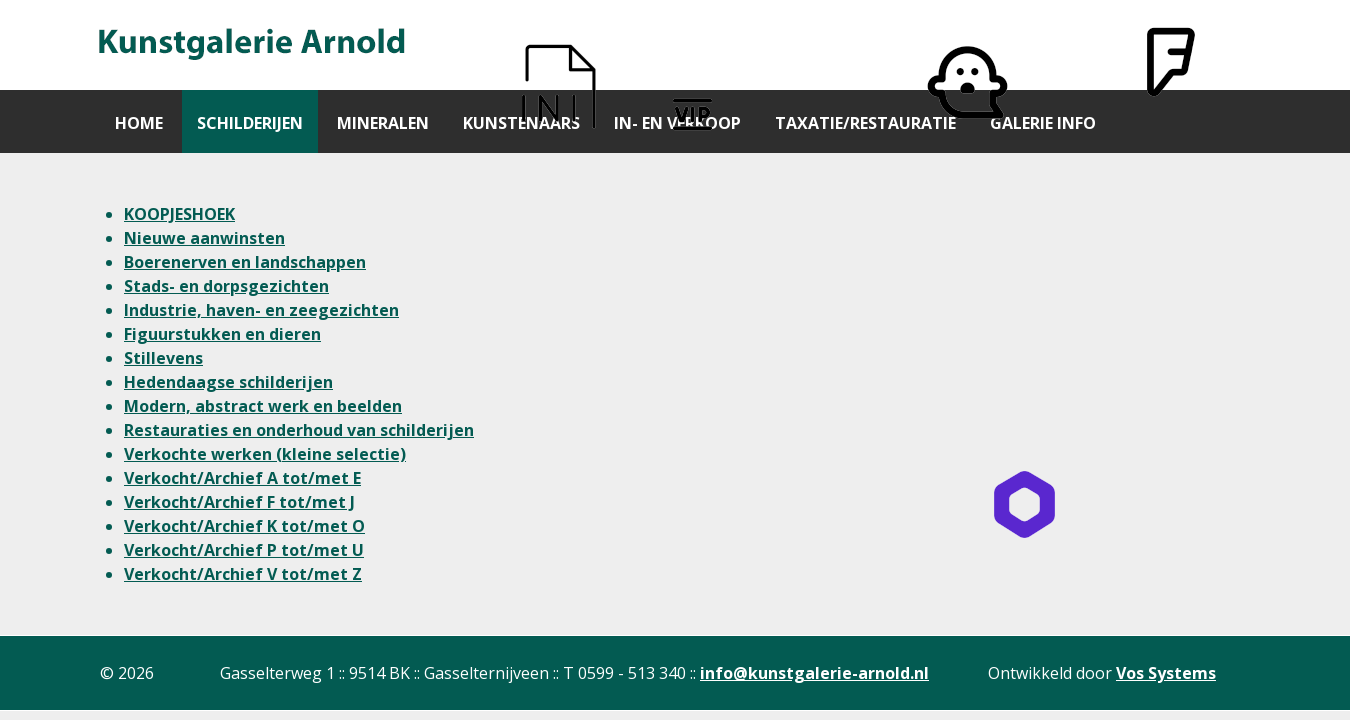 This screenshot has height=720, width=1350. Describe the element at coordinates (1024, 504) in the screenshot. I see `access assembly or build tools` at that location.